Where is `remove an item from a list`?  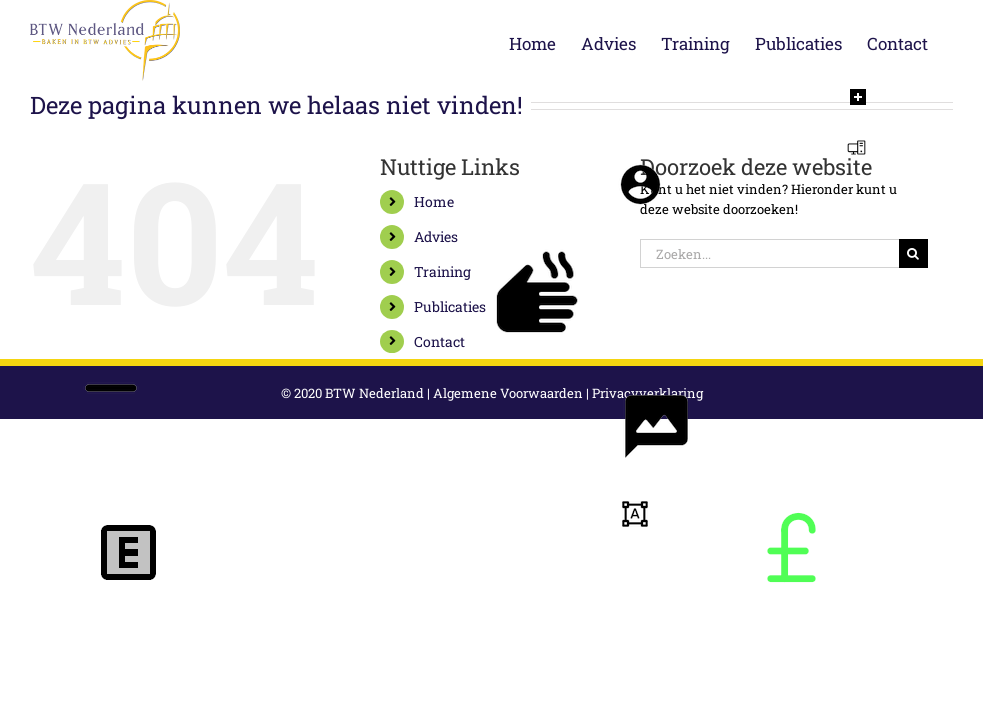 remove an item from a list is located at coordinates (111, 388).